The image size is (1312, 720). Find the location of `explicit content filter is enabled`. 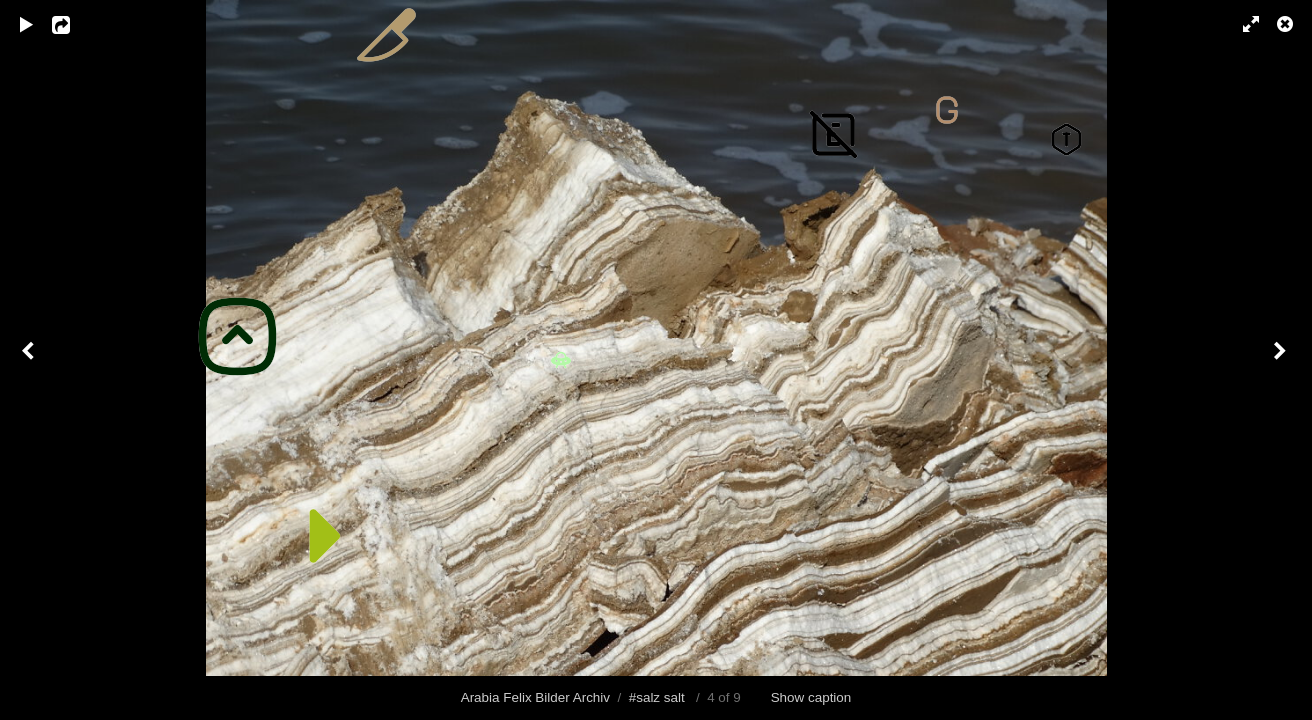

explicit content filter is enabled is located at coordinates (833, 134).